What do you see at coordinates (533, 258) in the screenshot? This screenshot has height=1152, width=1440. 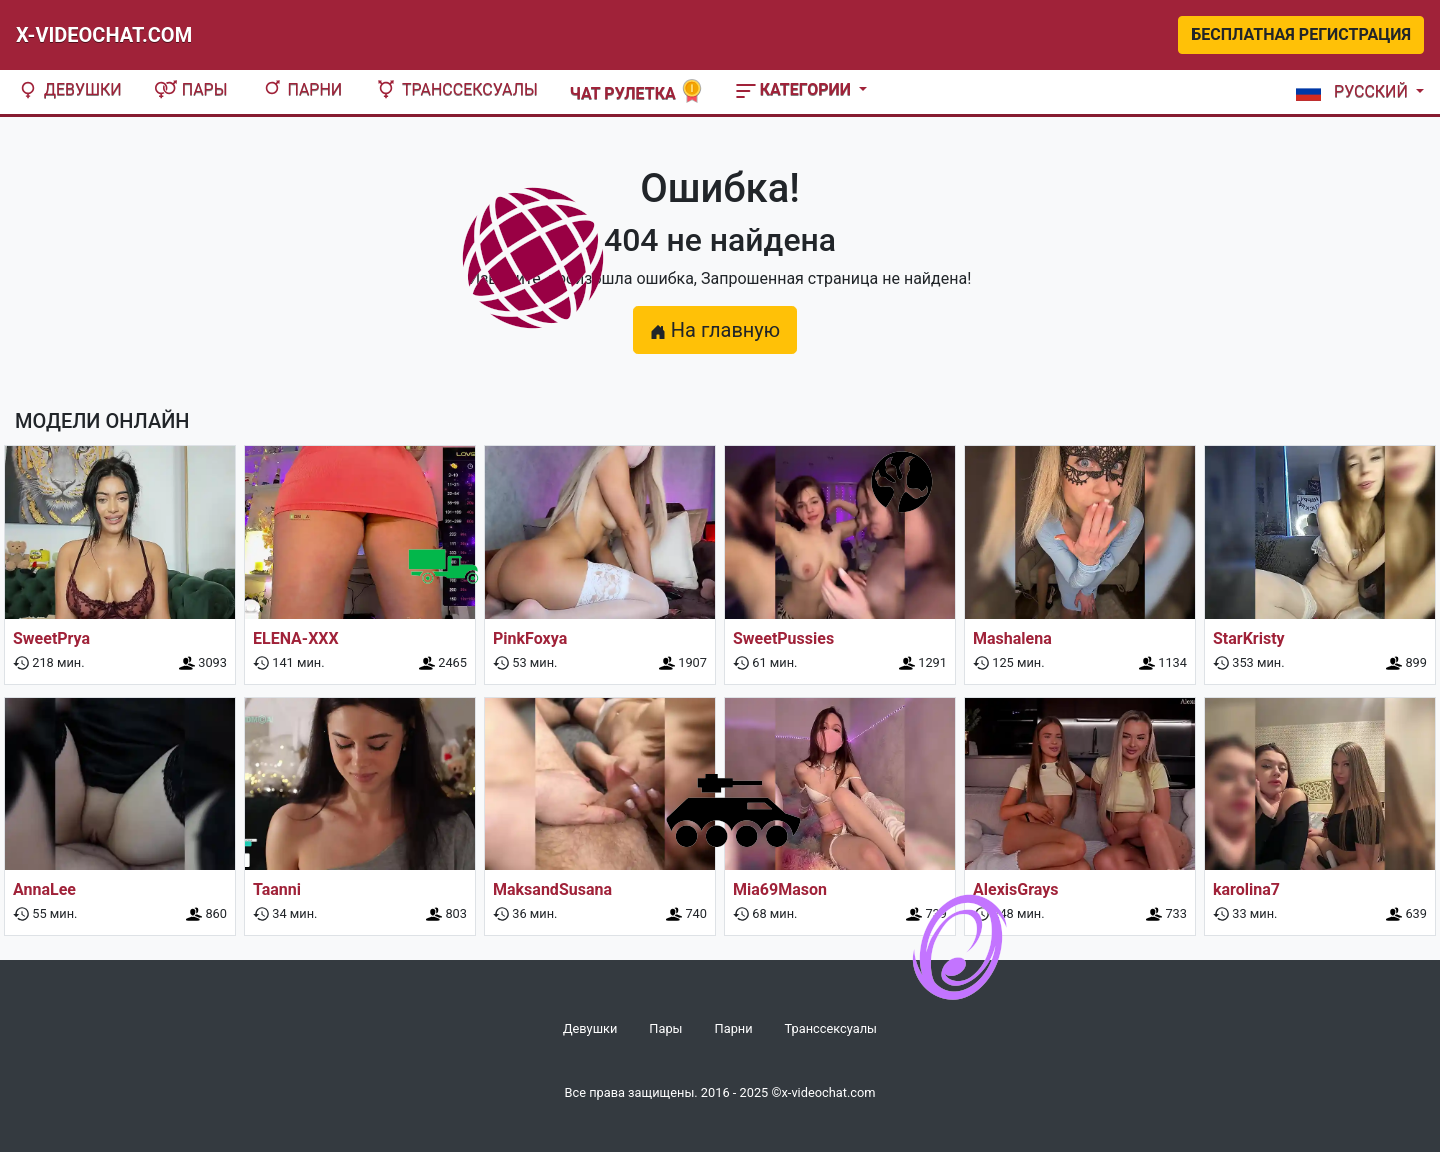 I see `access global or network settings` at bounding box center [533, 258].